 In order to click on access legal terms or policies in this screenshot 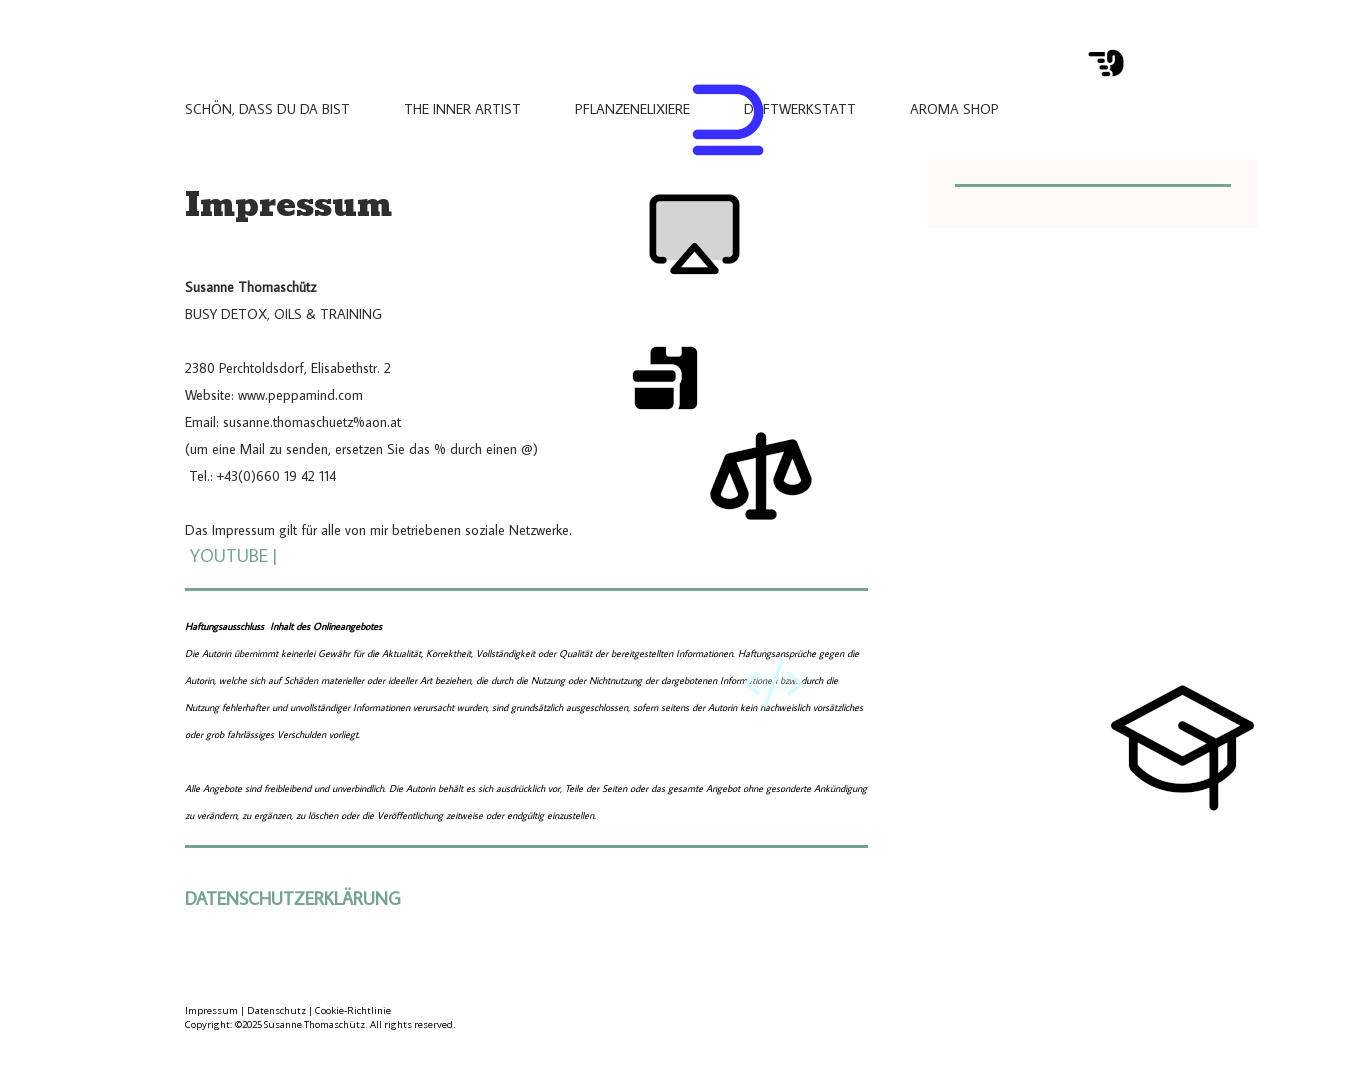, I will do `click(761, 476)`.